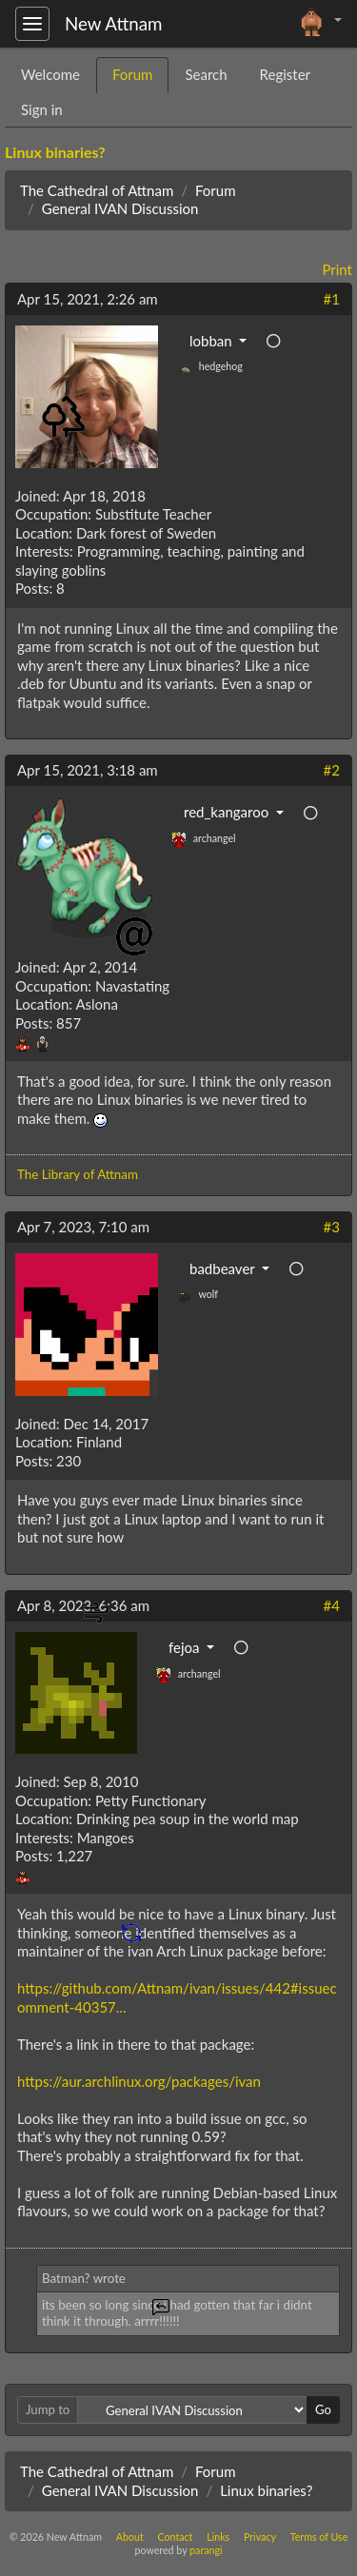 Image resolution: width=357 pixels, height=2576 pixels. What do you see at coordinates (131, 1933) in the screenshot?
I see `refresh or reload content` at bounding box center [131, 1933].